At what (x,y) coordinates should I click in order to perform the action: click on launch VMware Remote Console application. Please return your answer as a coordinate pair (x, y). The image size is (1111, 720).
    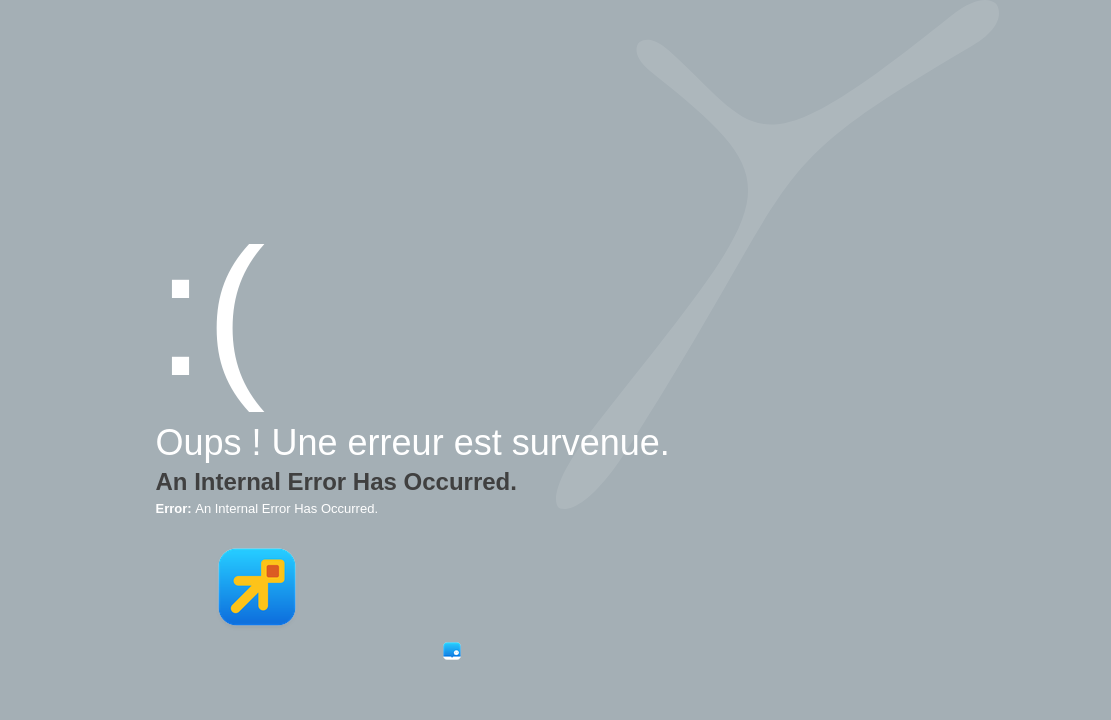
    Looking at the image, I should click on (257, 587).